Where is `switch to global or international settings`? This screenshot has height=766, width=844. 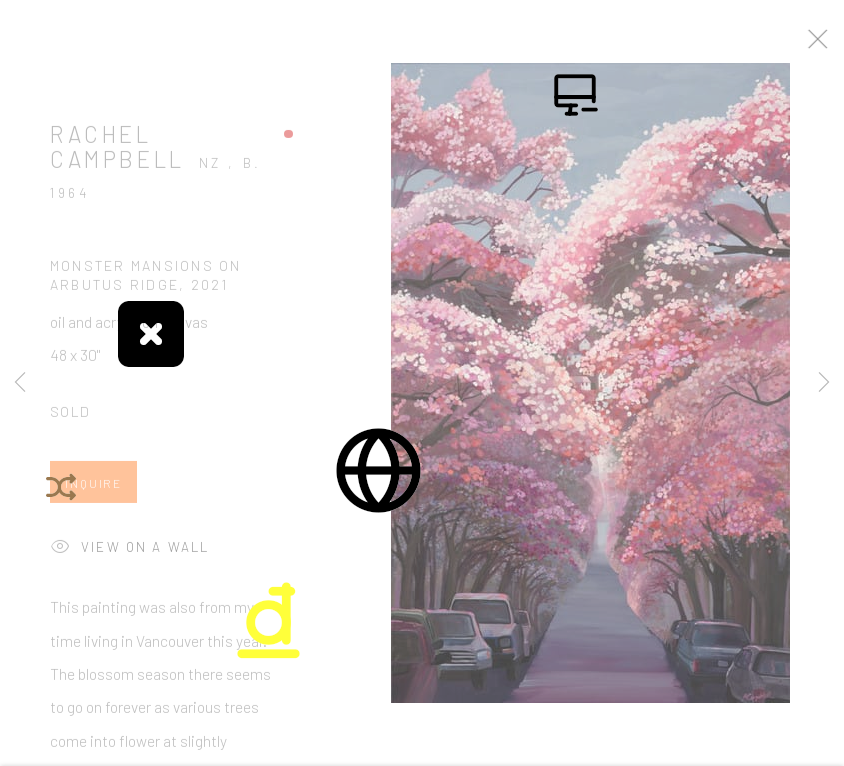
switch to global or international settings is located at coordinates (378, 470).